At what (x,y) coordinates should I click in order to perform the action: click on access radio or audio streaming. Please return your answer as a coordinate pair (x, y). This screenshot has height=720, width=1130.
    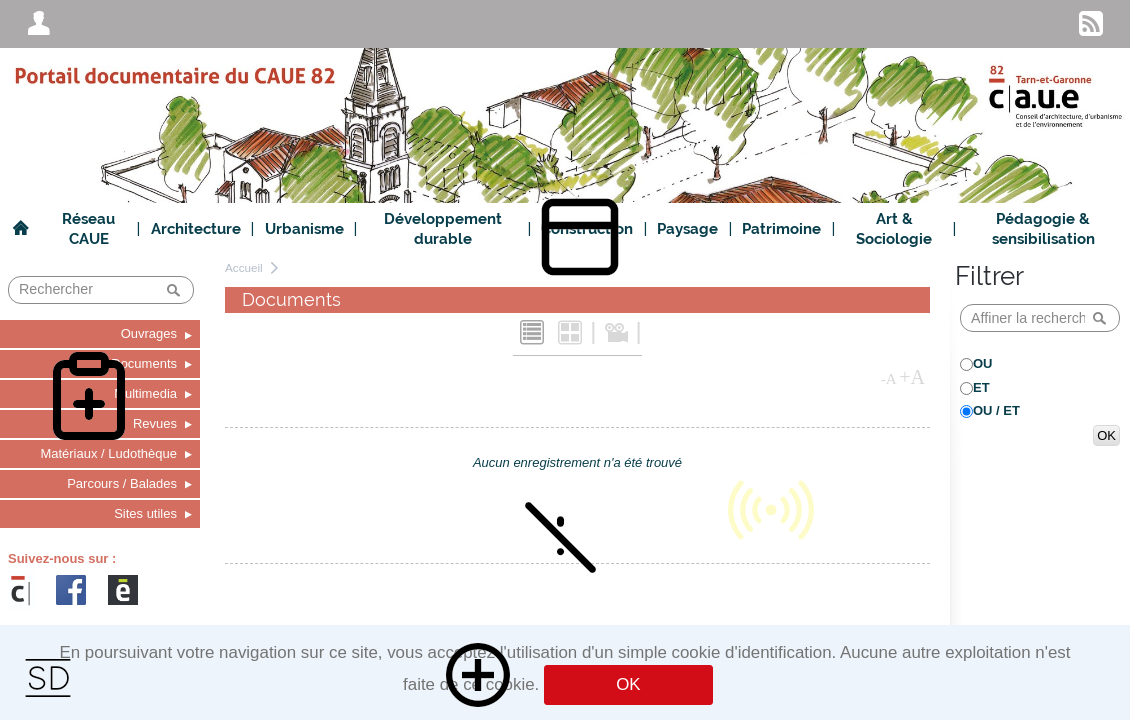
    Looking at the image, I should click on (771, 510).